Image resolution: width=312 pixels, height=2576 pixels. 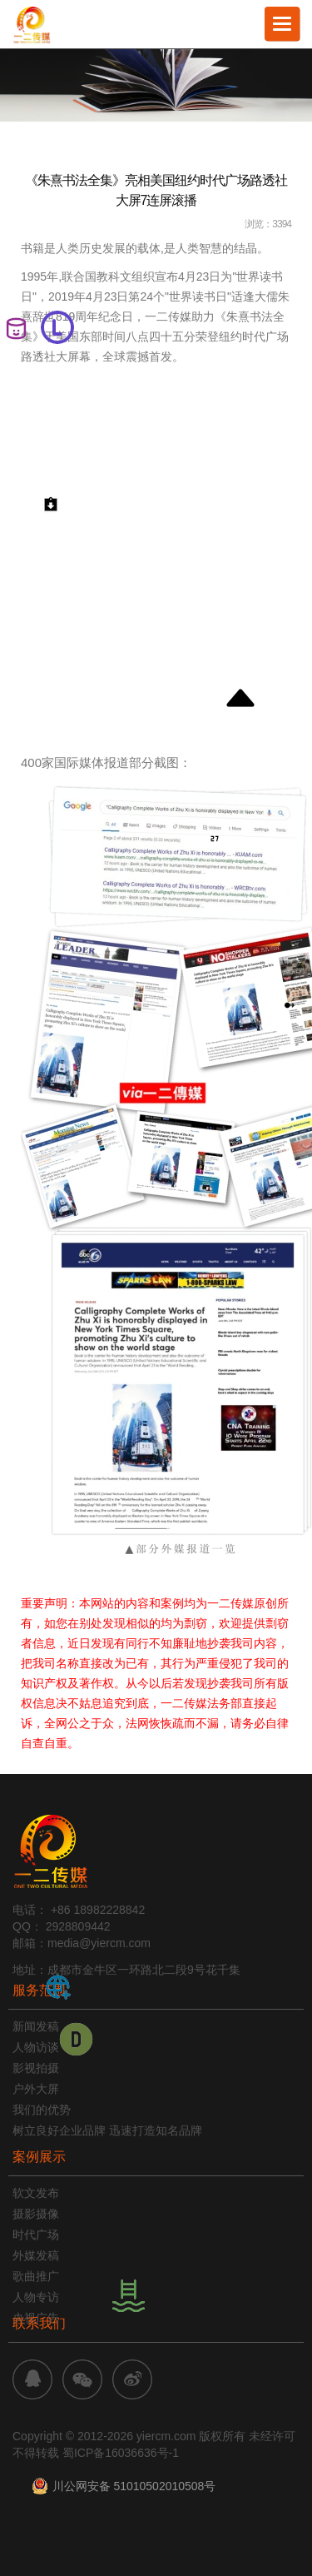 What do you see at coordinates (57, 1986) in the screenshot?
I see `add a new language or region` at bounding box center [57, 1986].